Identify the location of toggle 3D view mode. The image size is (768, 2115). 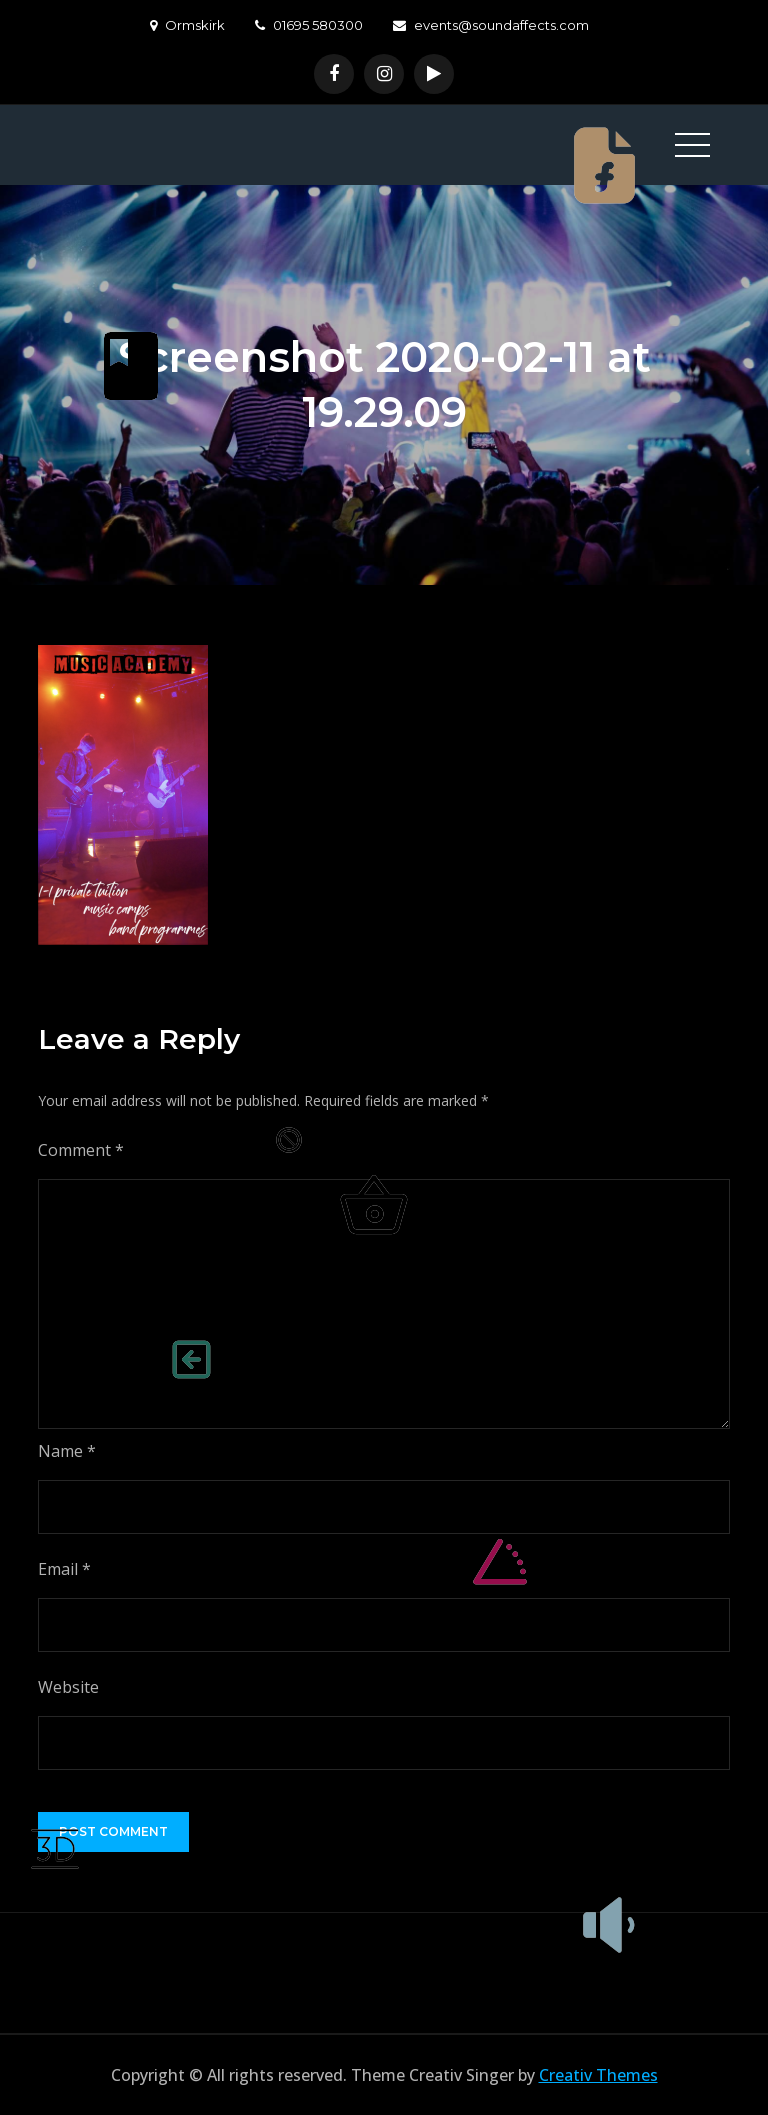
(55, 1849).